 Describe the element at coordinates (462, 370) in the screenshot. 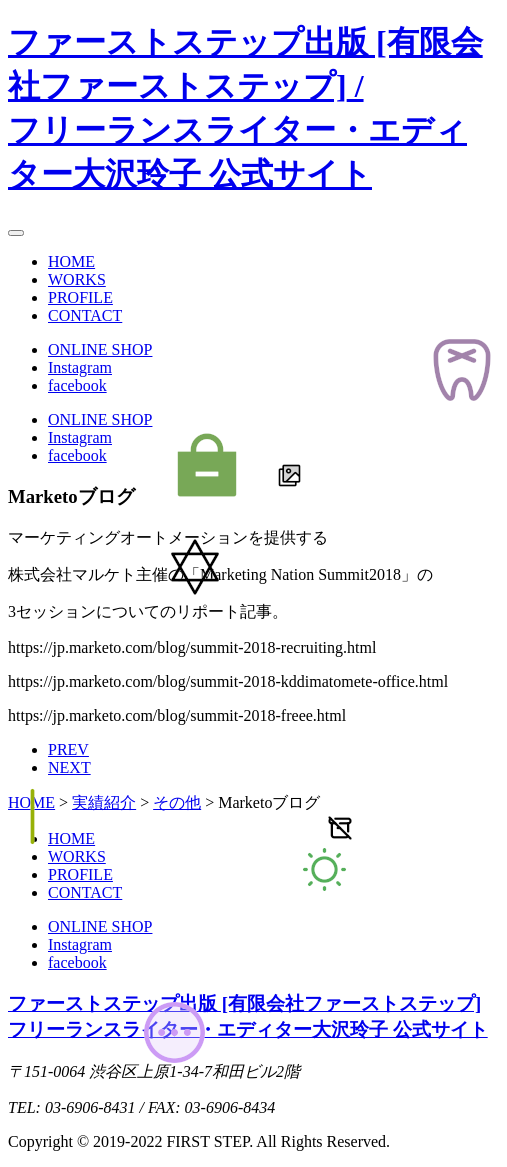

I see `access dental or oral health features` at that location.